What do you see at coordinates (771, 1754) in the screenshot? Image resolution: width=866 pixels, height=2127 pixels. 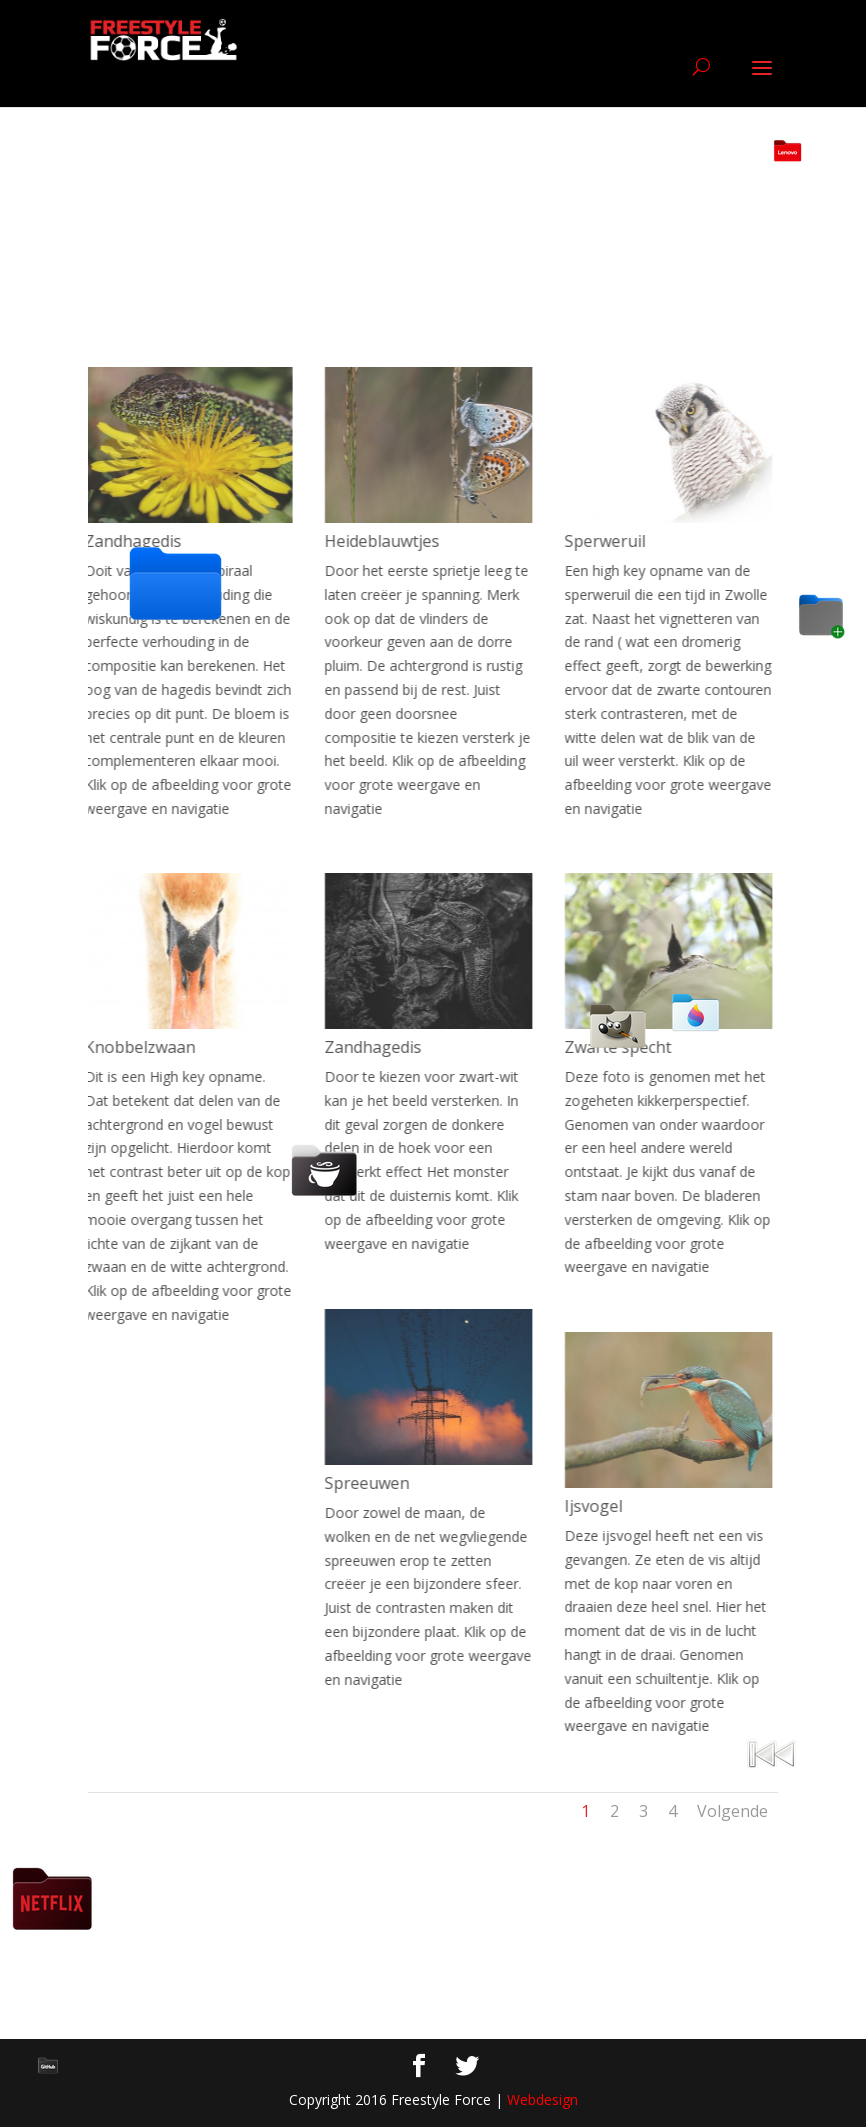 I see `skip to previous track` at bounding box center [771, 1754].